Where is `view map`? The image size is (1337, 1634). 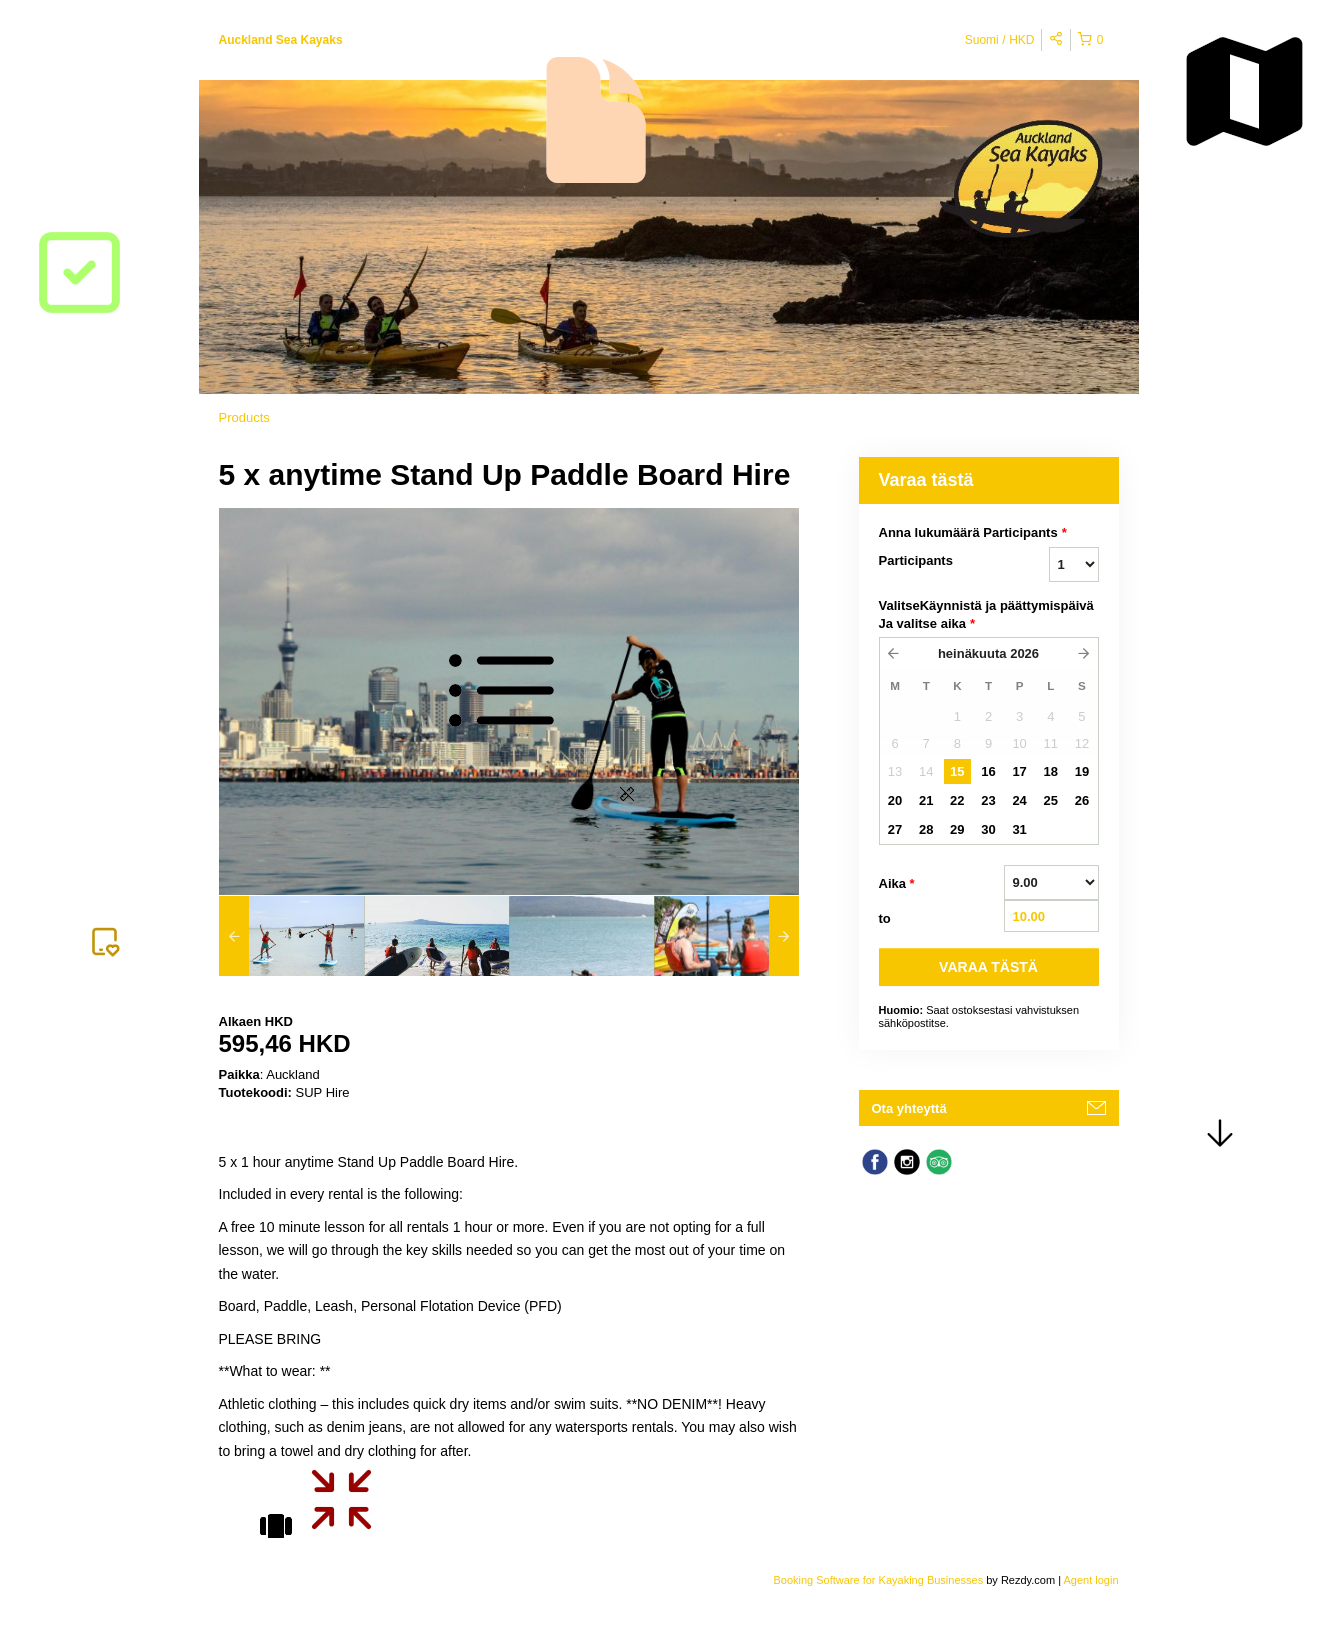
view map is located at coordinates (1244, 91).